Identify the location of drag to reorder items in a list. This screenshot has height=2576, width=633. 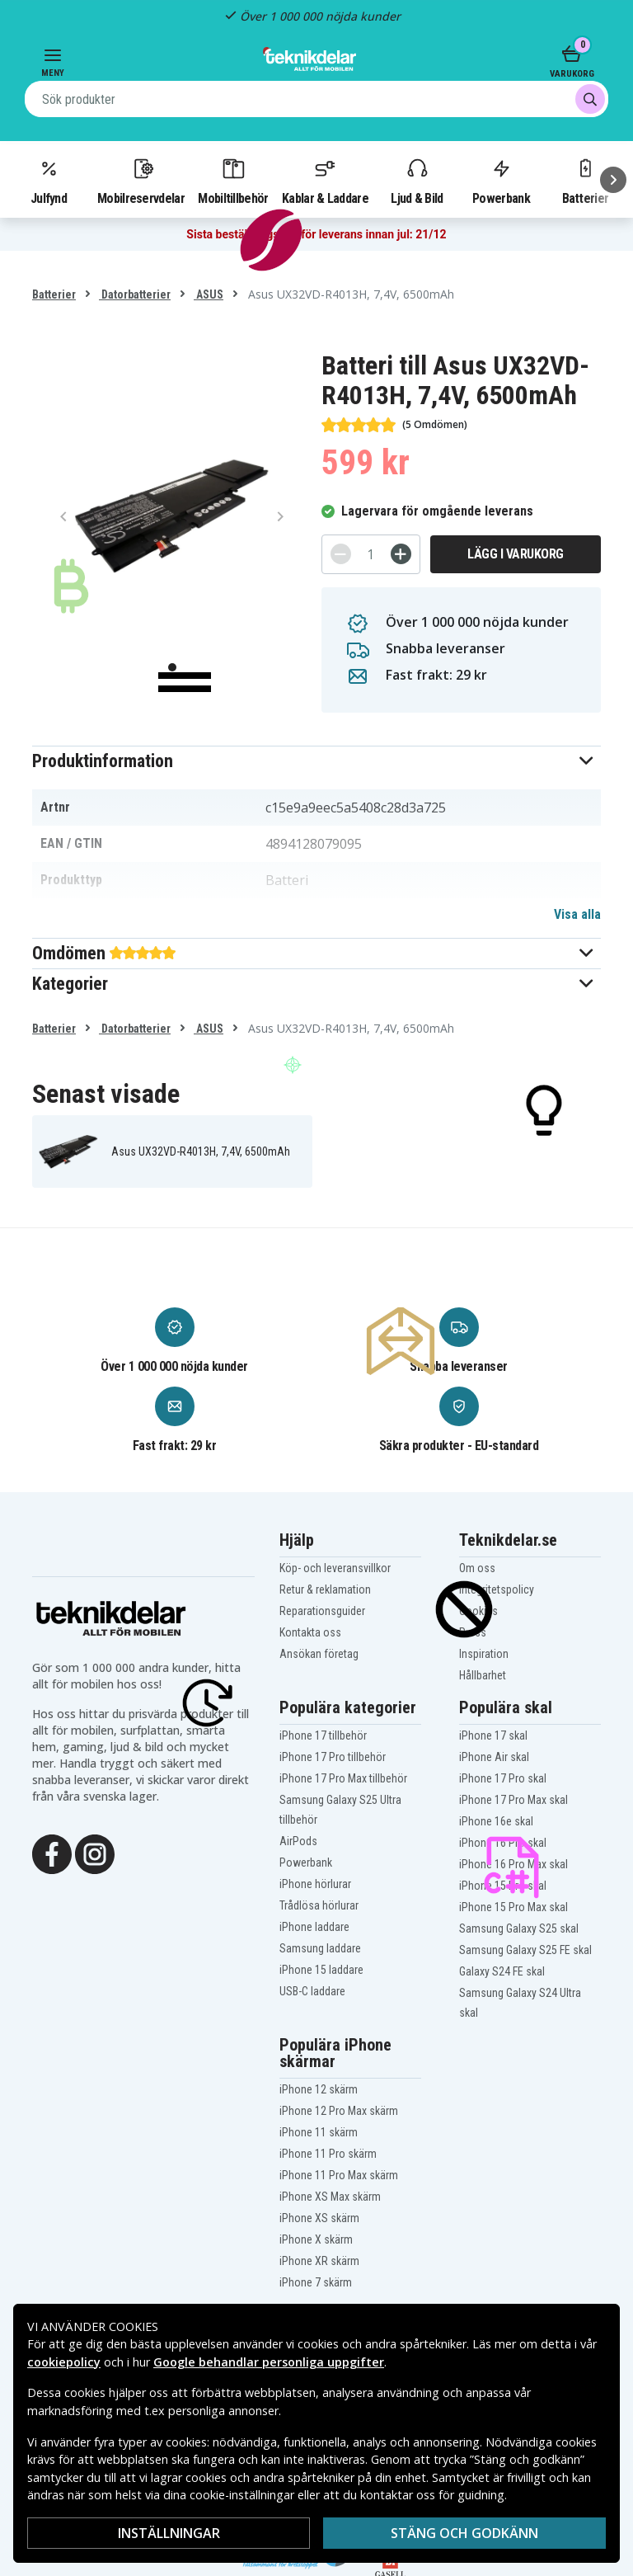
(185, 682).